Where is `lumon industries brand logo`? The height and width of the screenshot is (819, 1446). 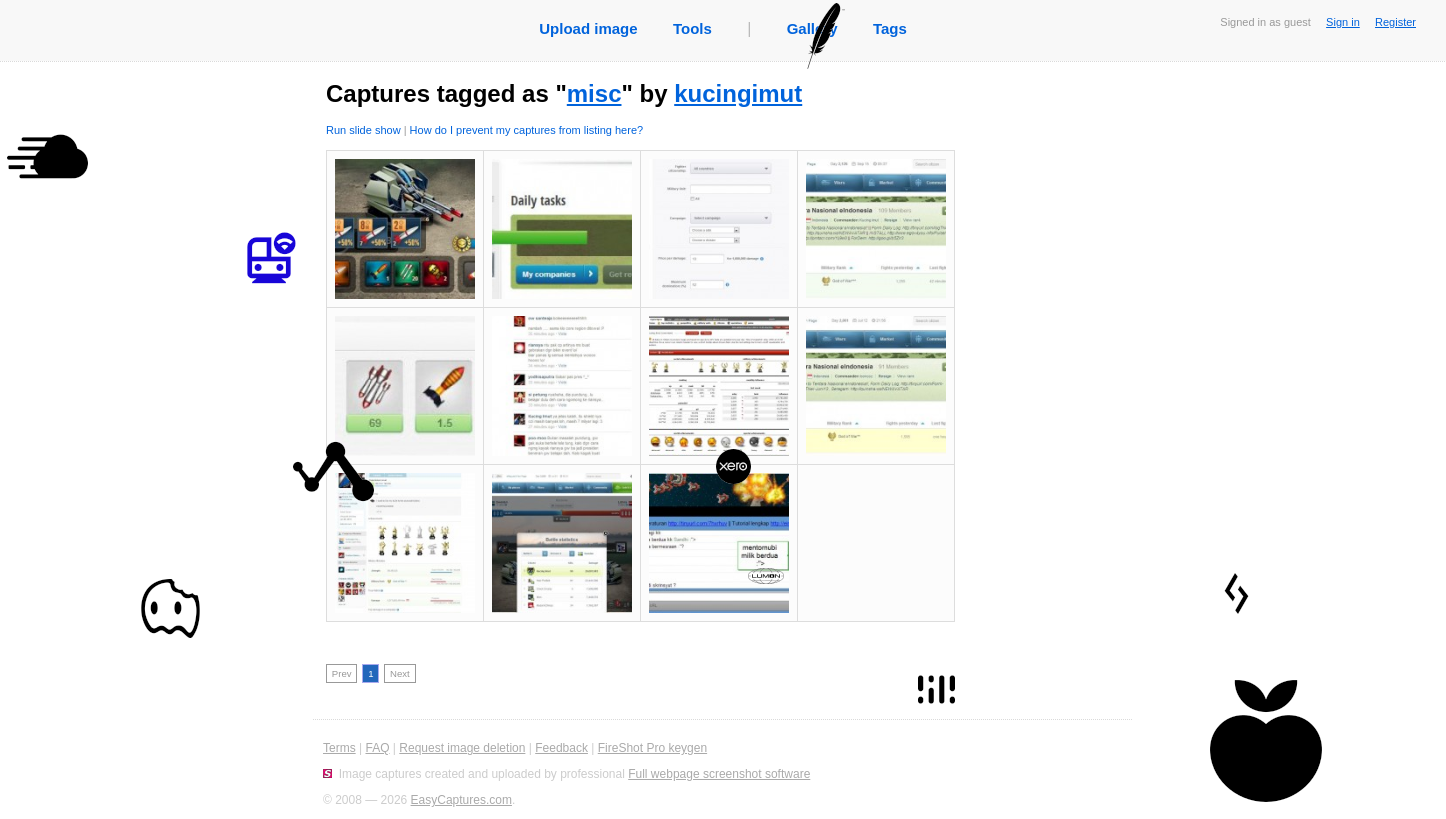 lumon industries brand logo is located at coordinates (766, 576).